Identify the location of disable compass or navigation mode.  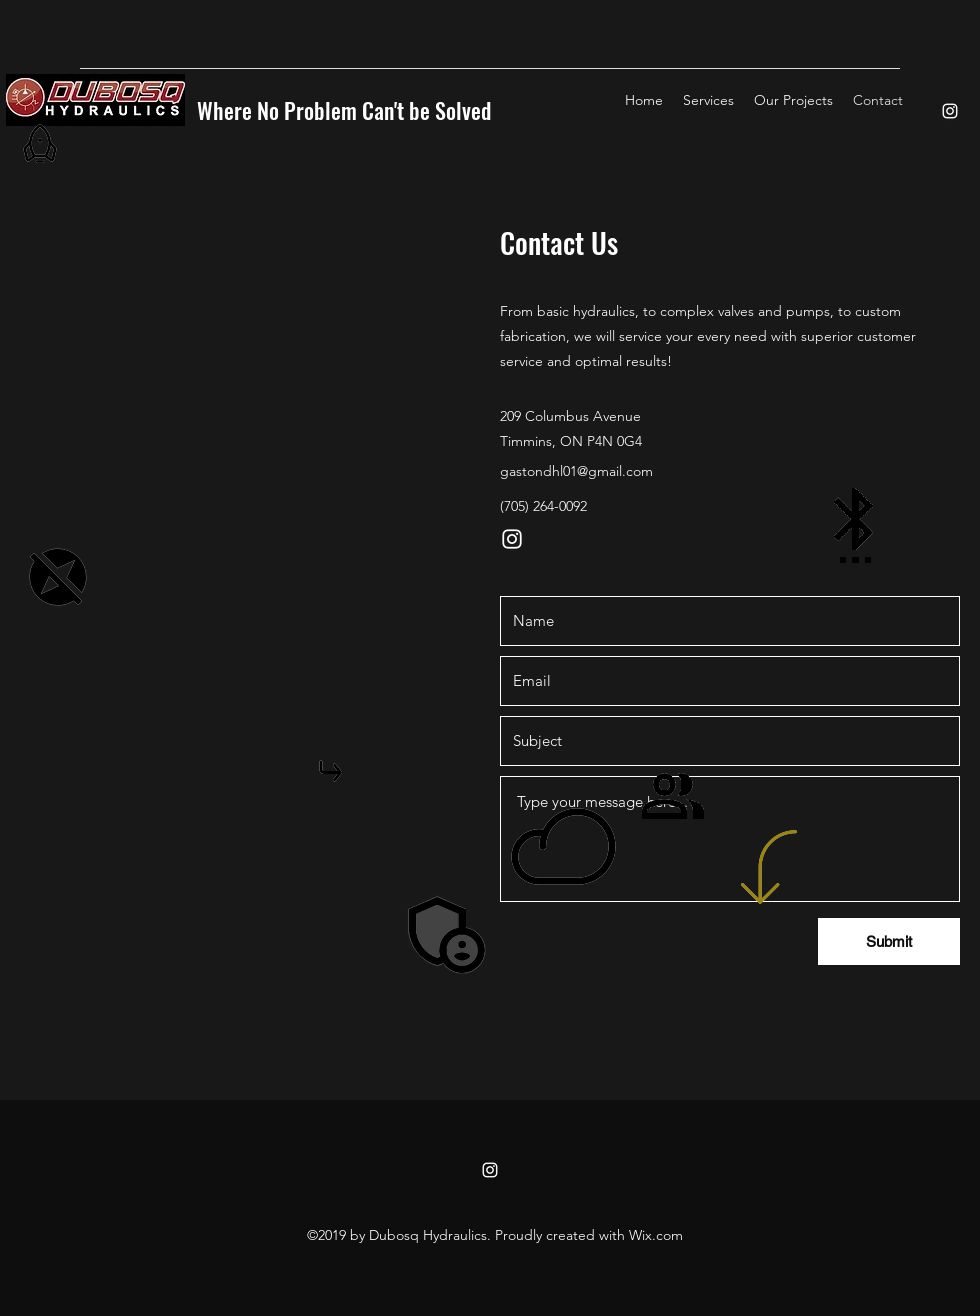
(58, 577).